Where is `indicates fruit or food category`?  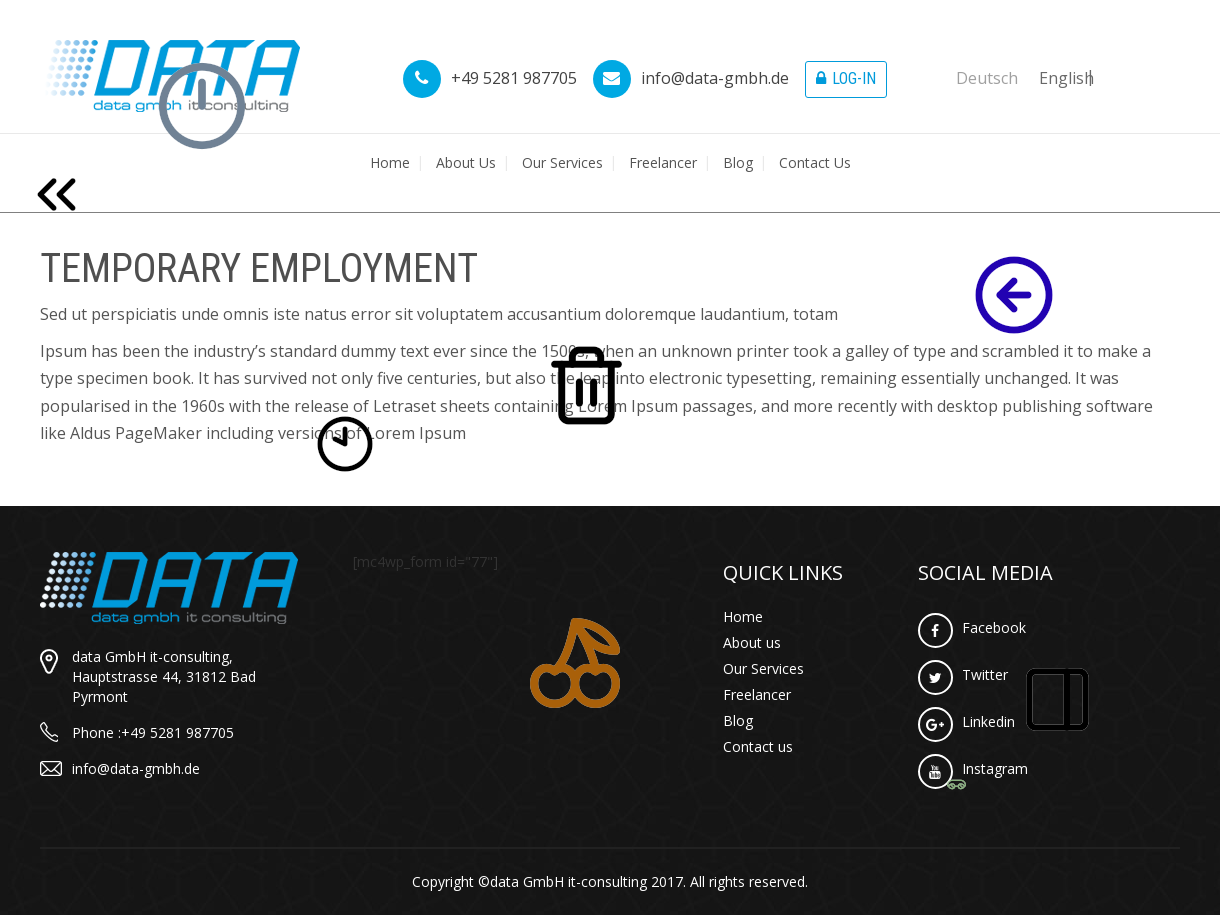
indicates fruit or food category is located at coordinates (575, 663).